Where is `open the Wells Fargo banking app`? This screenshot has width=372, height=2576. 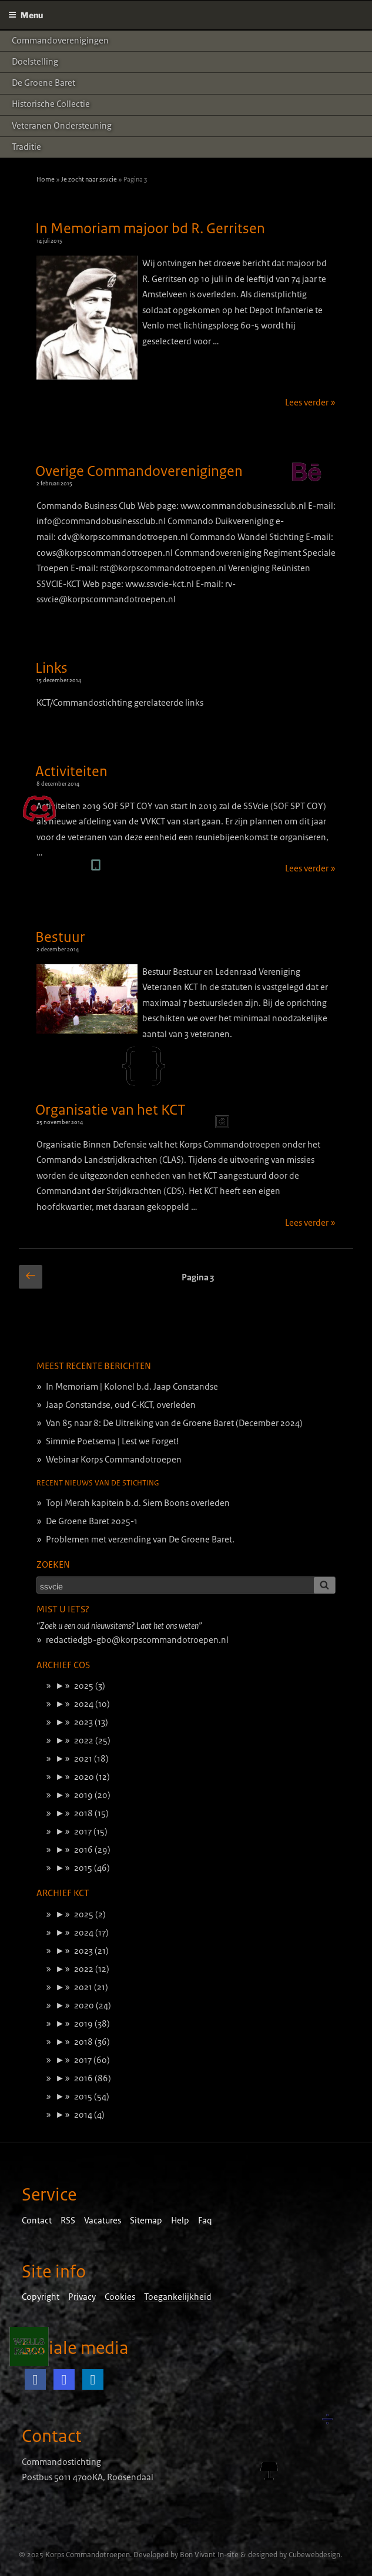 open the Wells Fargo banking app is located at coordinates (29, 2346).